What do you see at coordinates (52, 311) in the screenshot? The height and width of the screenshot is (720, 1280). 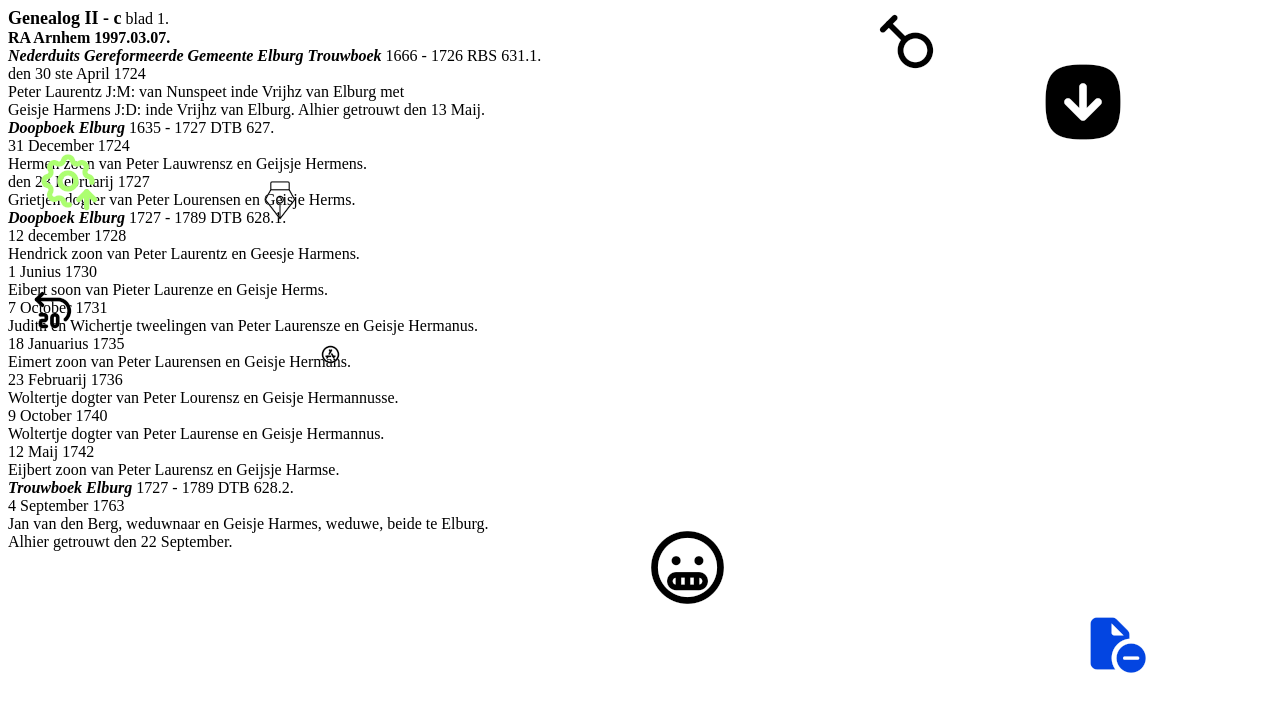 I see `skip backward 20 seconds` at bounding box center [52, 311].